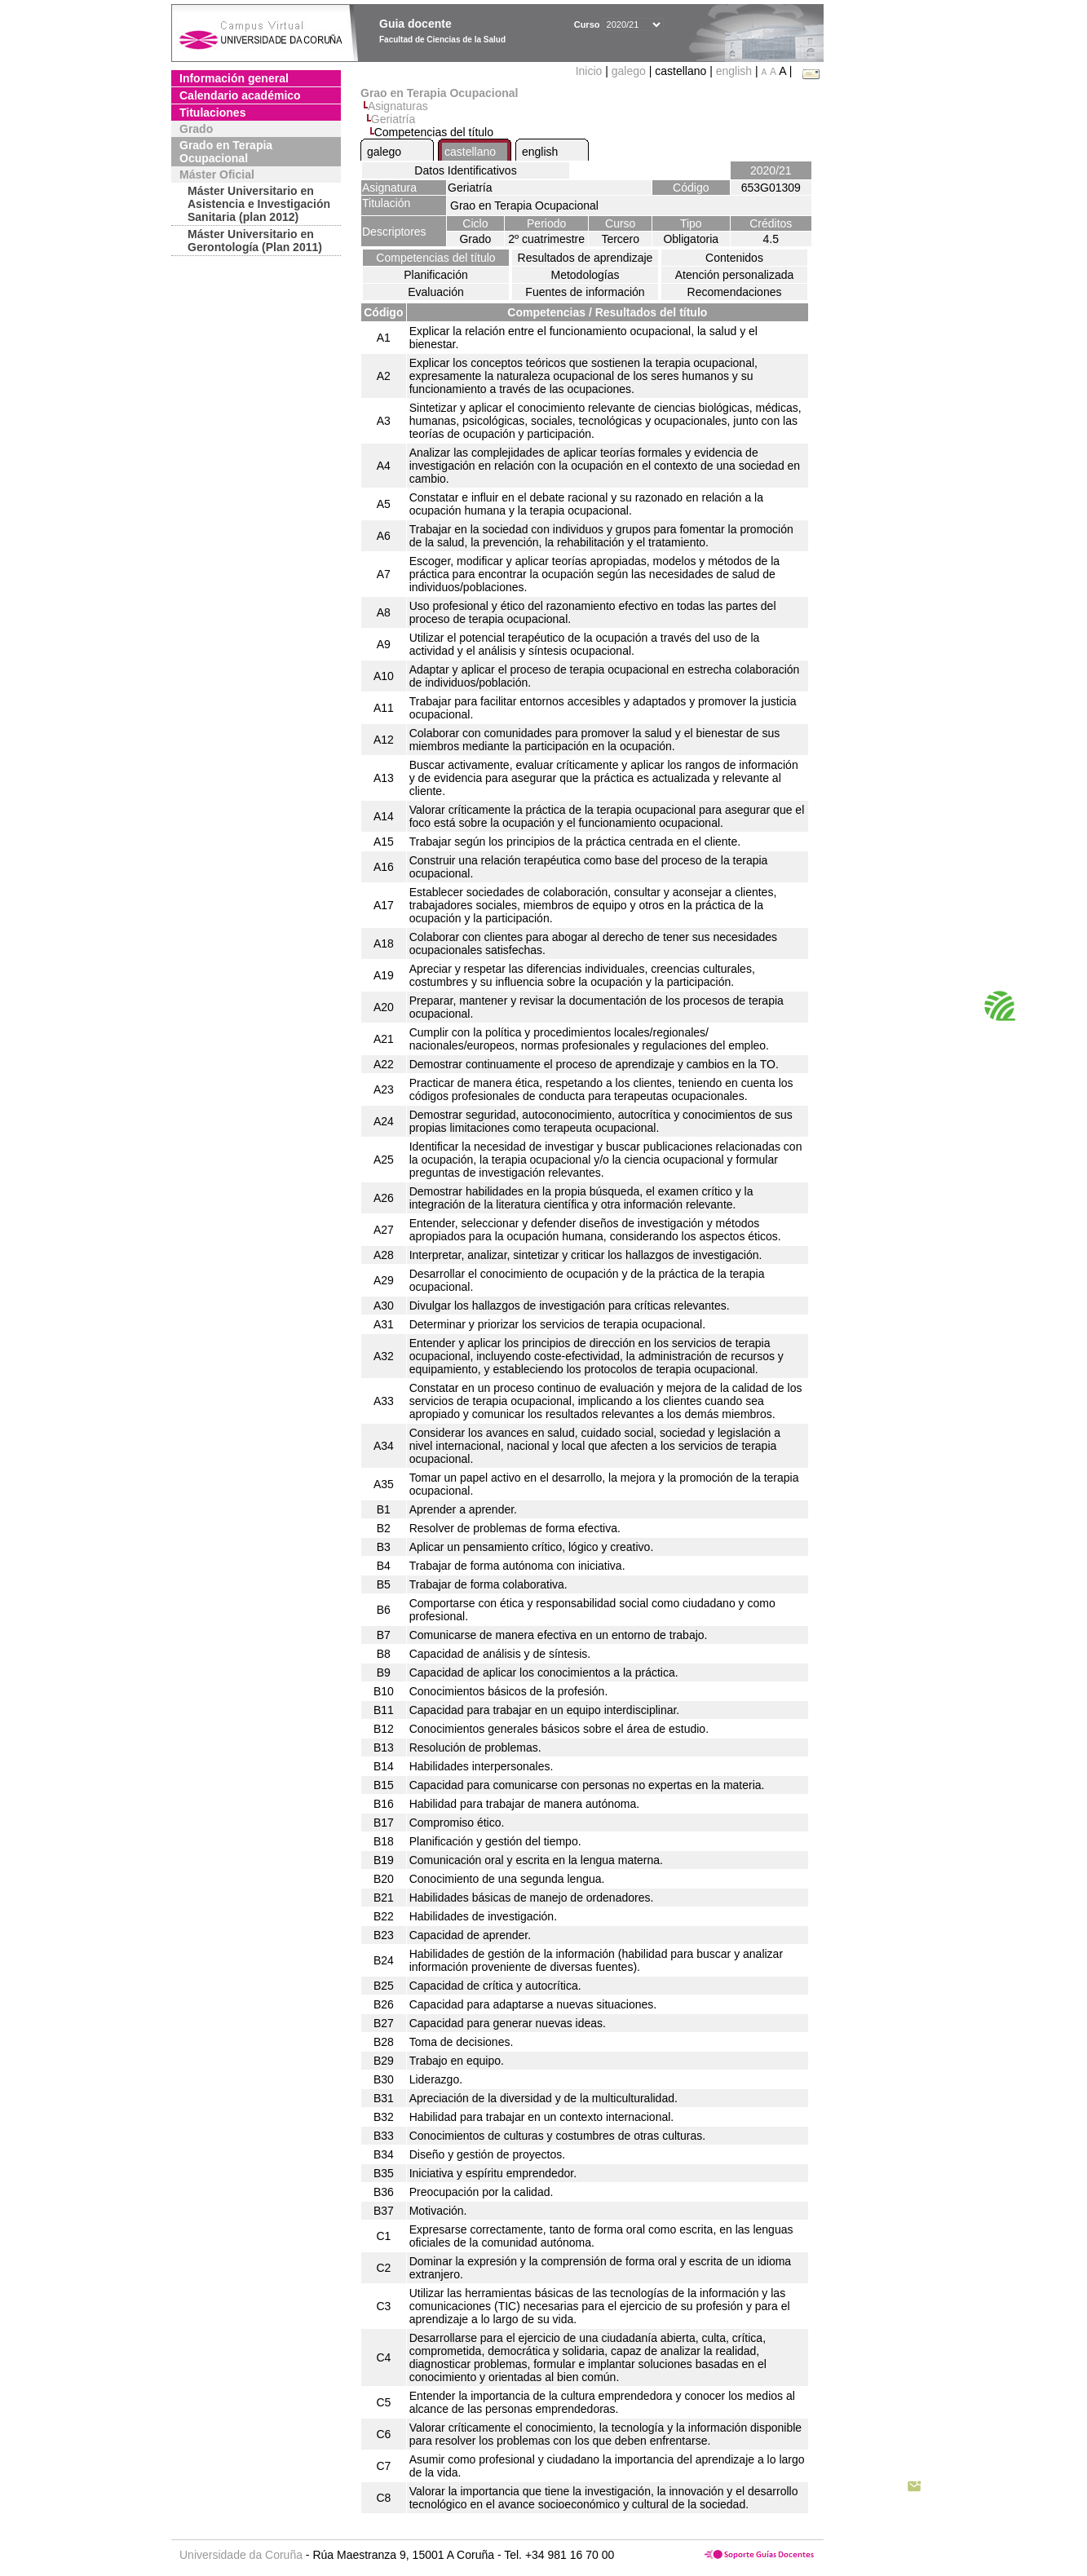  I want to click on indicates new unread email, so click(914, 2486).